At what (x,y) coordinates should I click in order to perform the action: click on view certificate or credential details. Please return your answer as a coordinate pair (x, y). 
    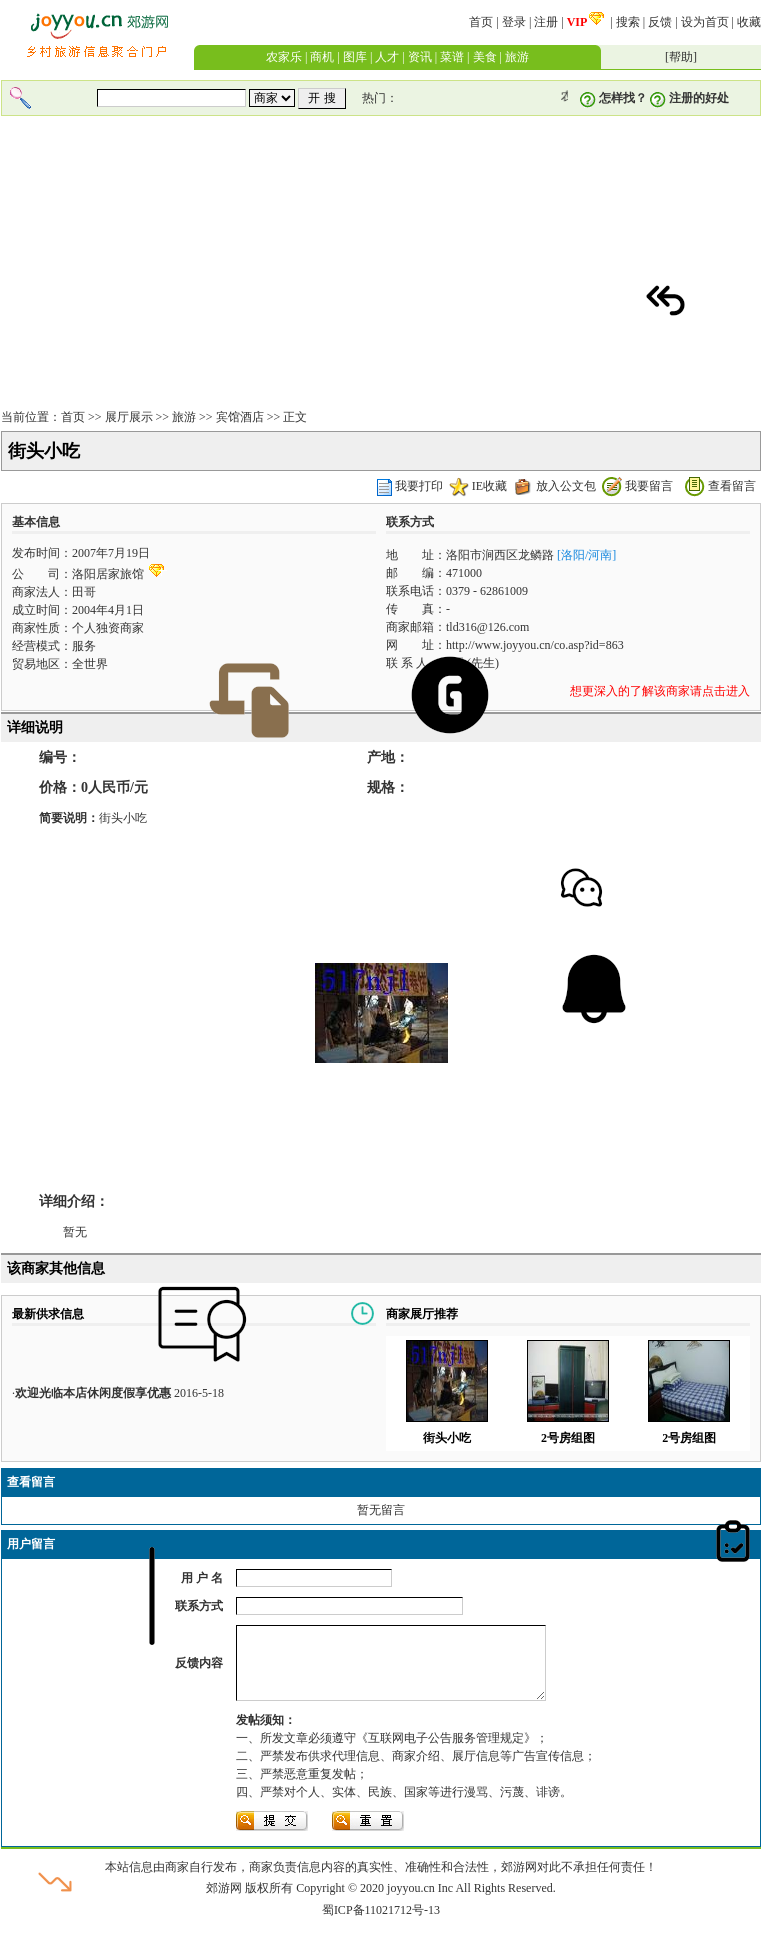
    Looking at the image, I should click on (199, 1321).